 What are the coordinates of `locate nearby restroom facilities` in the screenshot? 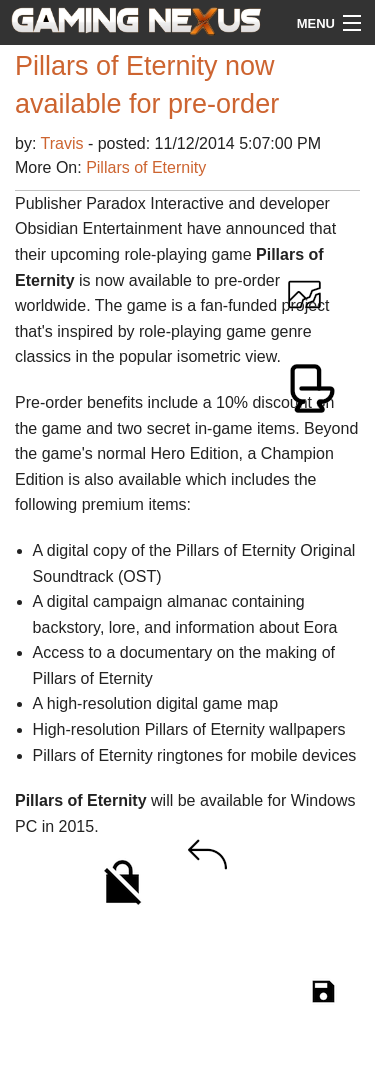 It's located at (312, 388).